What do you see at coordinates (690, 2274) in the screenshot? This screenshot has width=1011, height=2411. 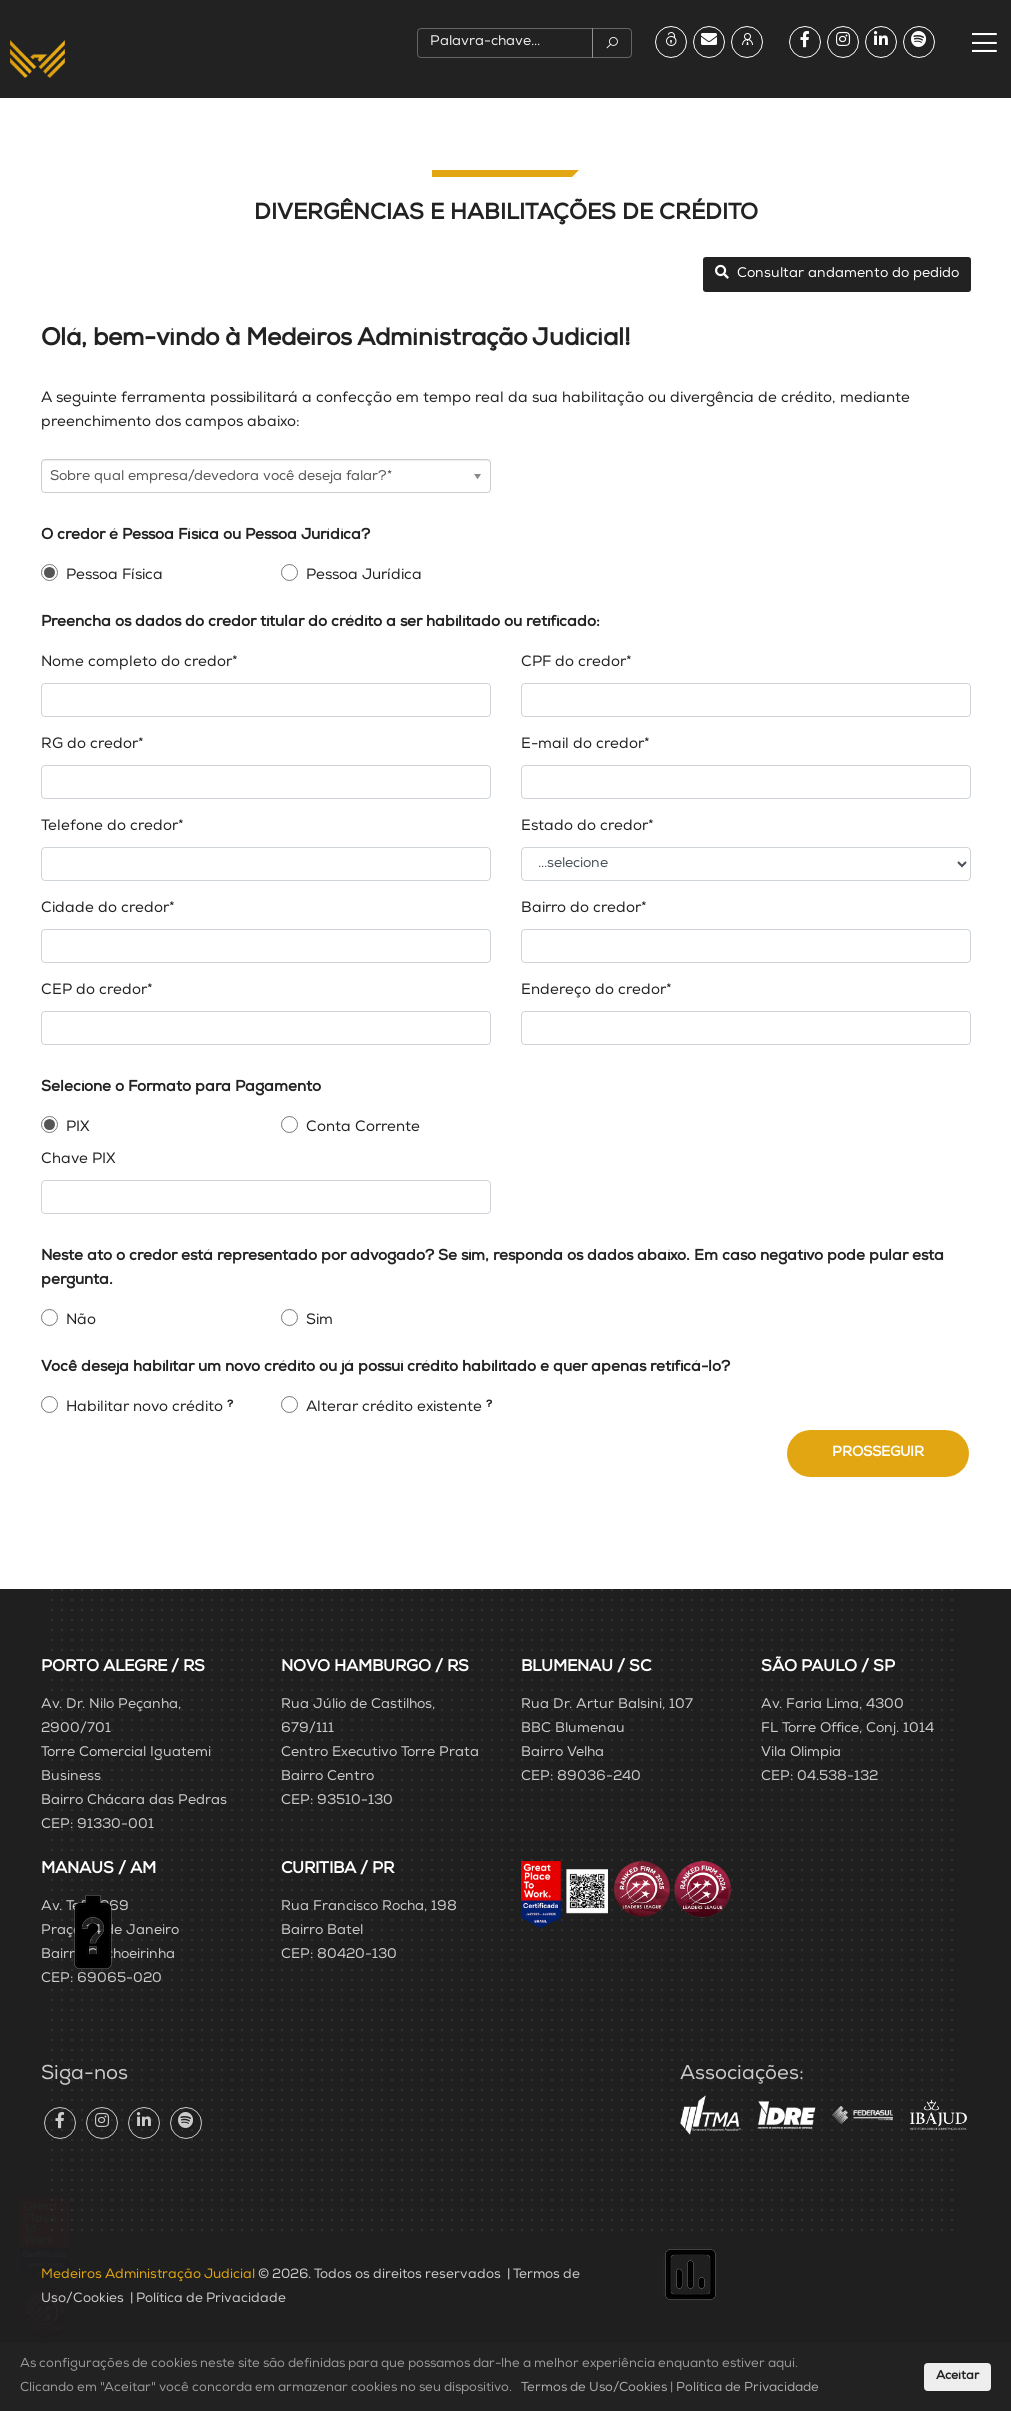 I see `insert a chart or graph into a document` at bounding box center [690, 2274].